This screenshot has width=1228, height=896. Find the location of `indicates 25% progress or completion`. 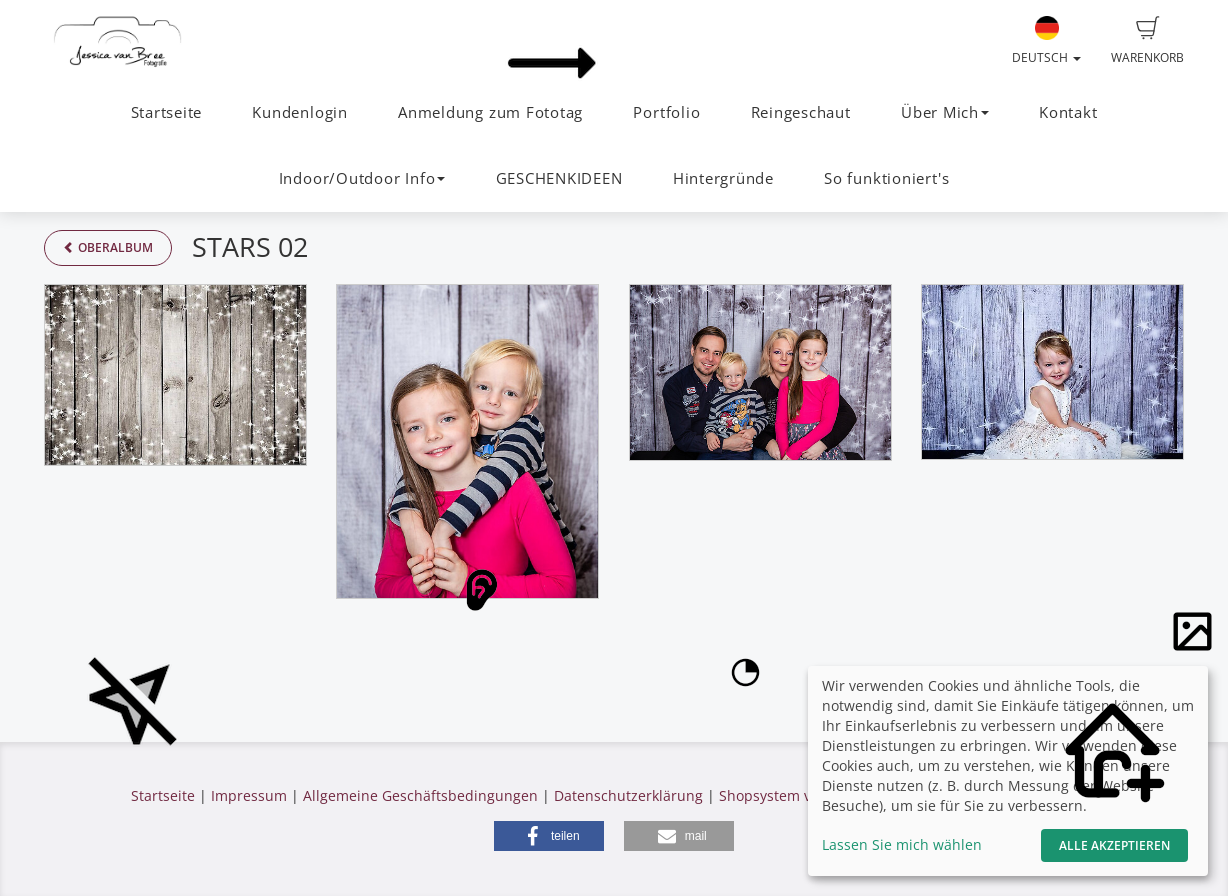

indicates 25% progress or completion is located at coordinates (745, 672).